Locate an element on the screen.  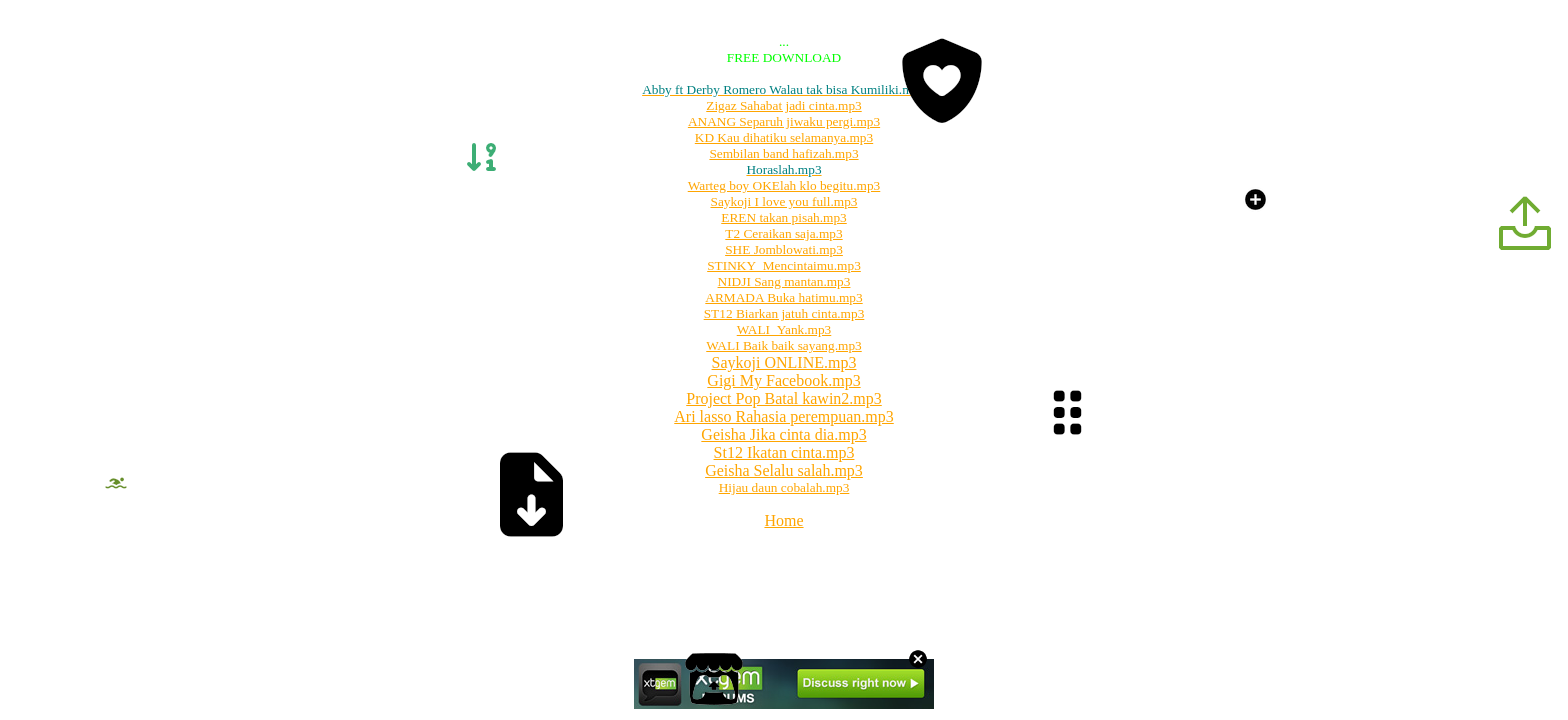
add a new item is located at coordinates (1255, 199).